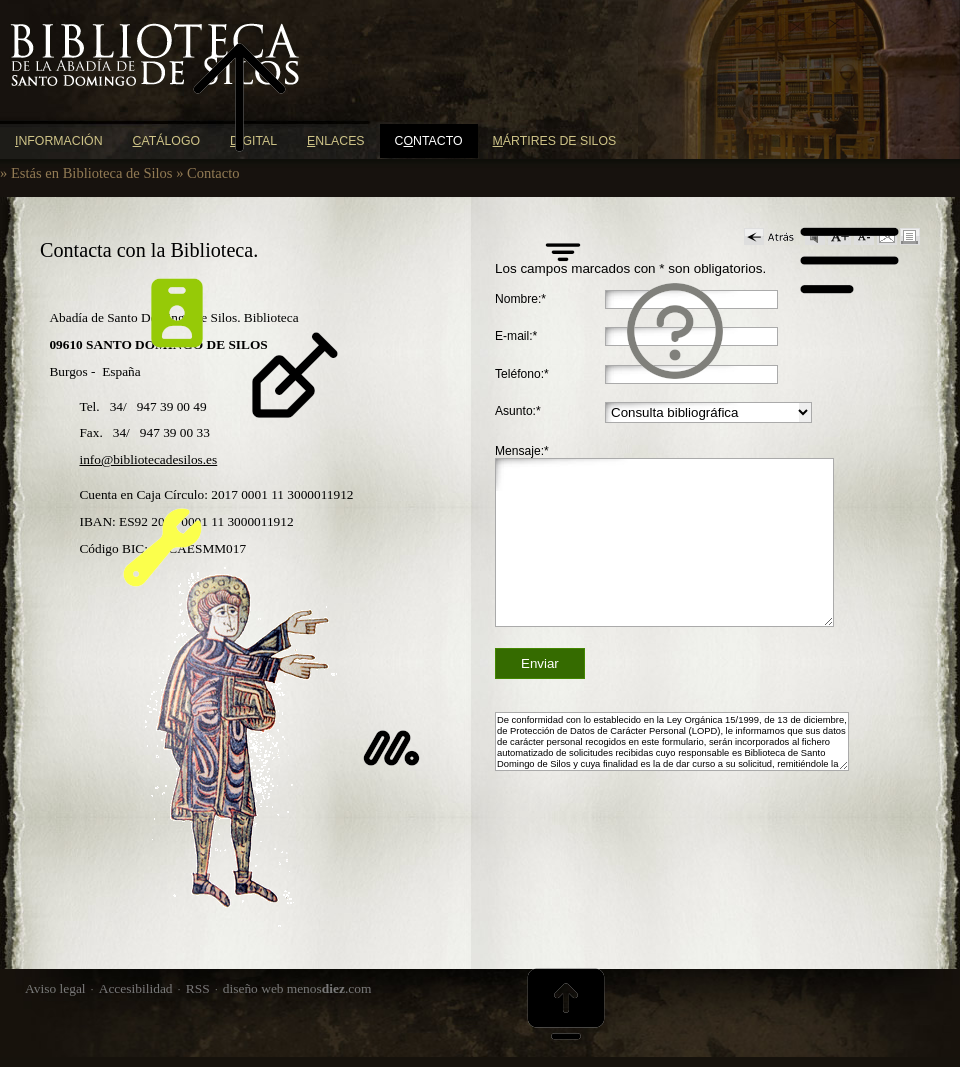 This screenshot has width=960, height=1067. Describe the element at coordinates (390, 748) in the screenshot. I see `open monday.com workspace` at that location.